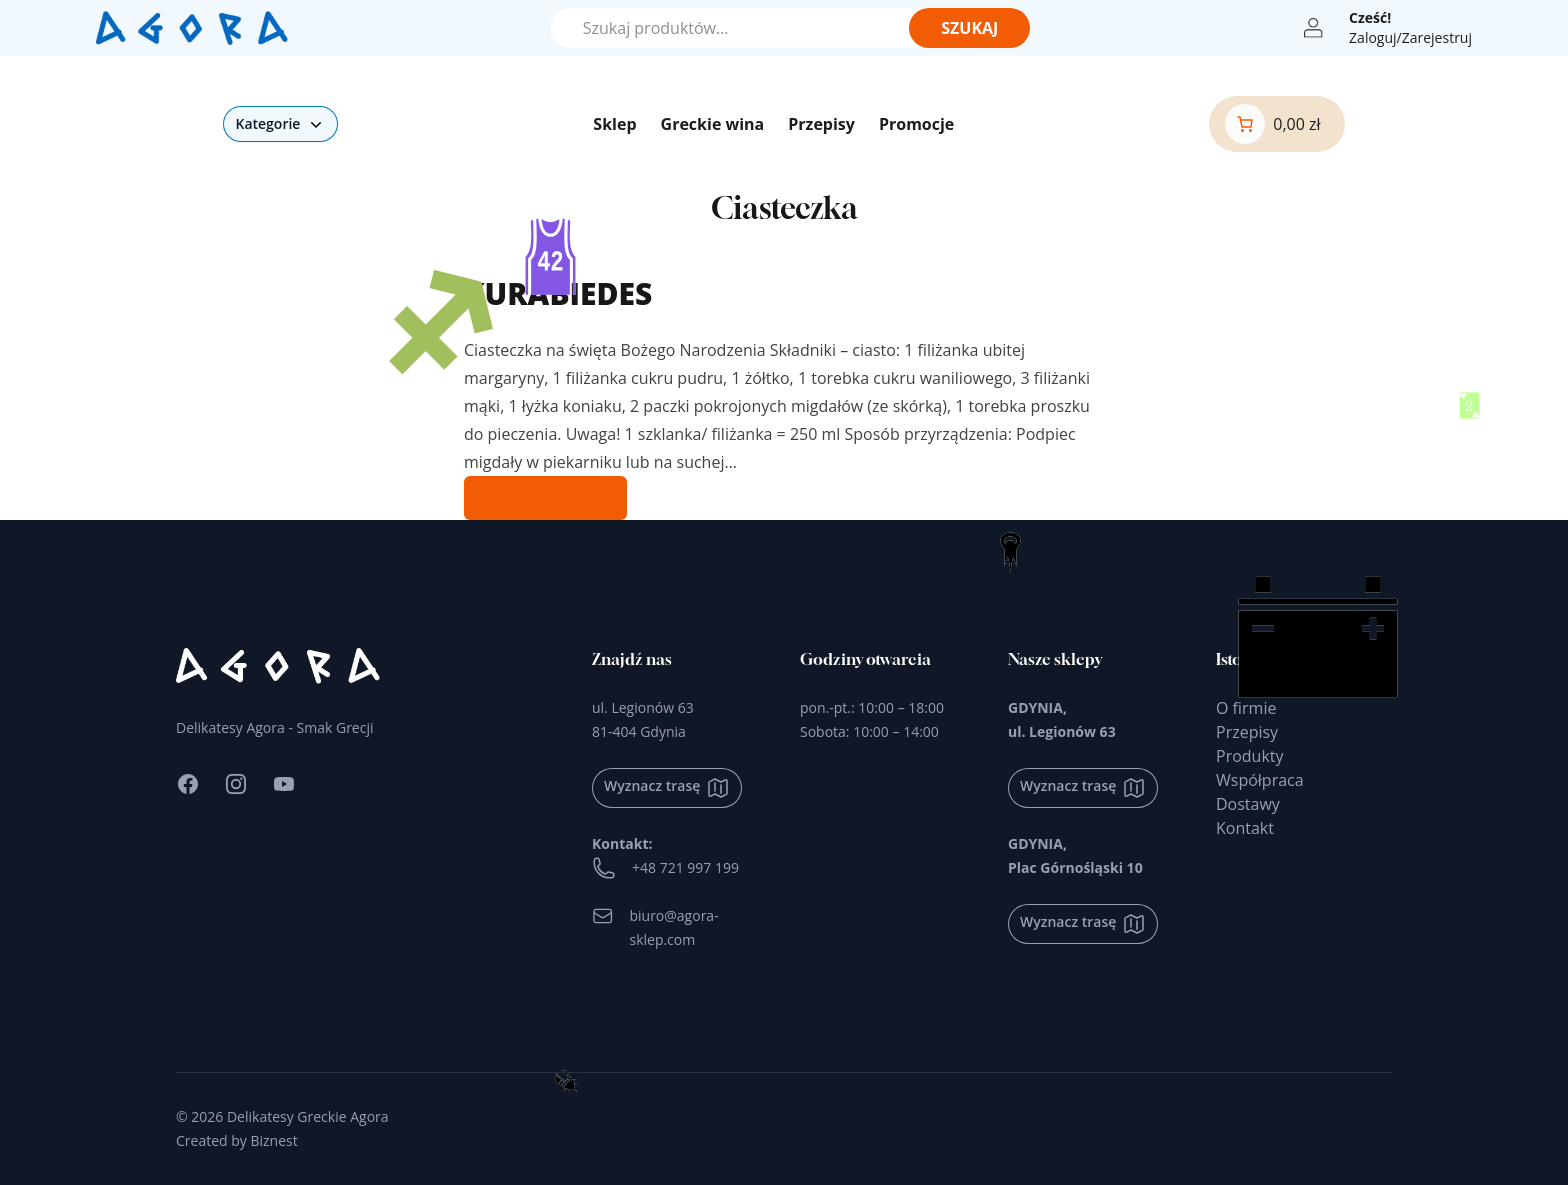 The width and height of the screenshot is (1568, 1185). Describe the element at coordinates (1010, 552) in the screenshot. I see `trigger an explosion or blast effect` at that location.